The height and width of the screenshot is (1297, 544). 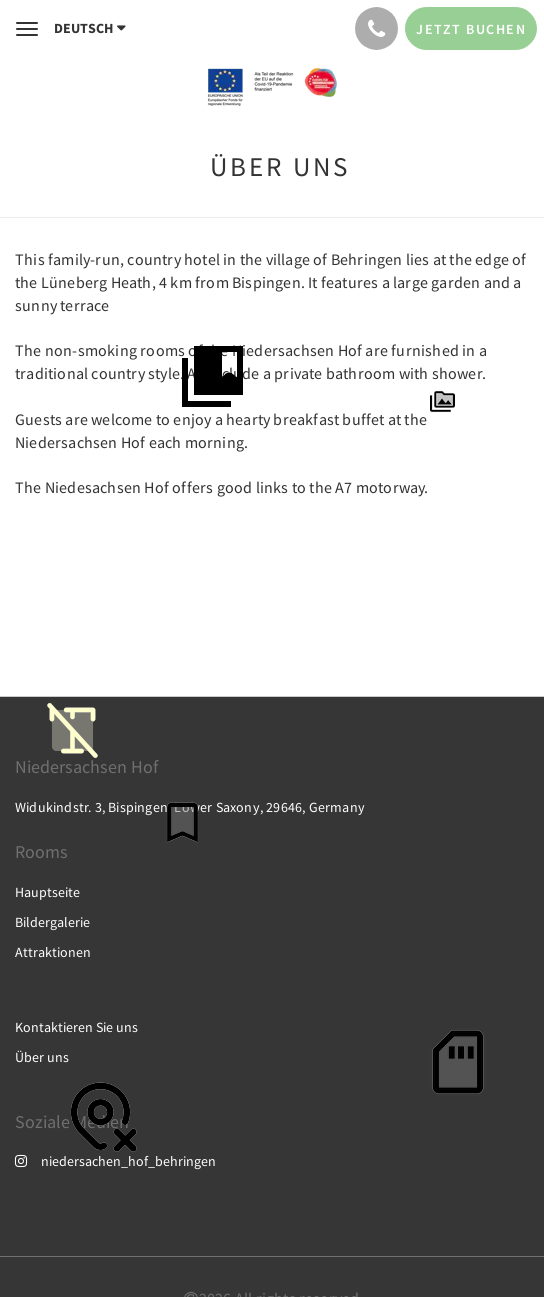 What do you see at coordinates (458, 1062) in the screenshot?
I see `access SD card storage` at bounding box center [458, 1062].